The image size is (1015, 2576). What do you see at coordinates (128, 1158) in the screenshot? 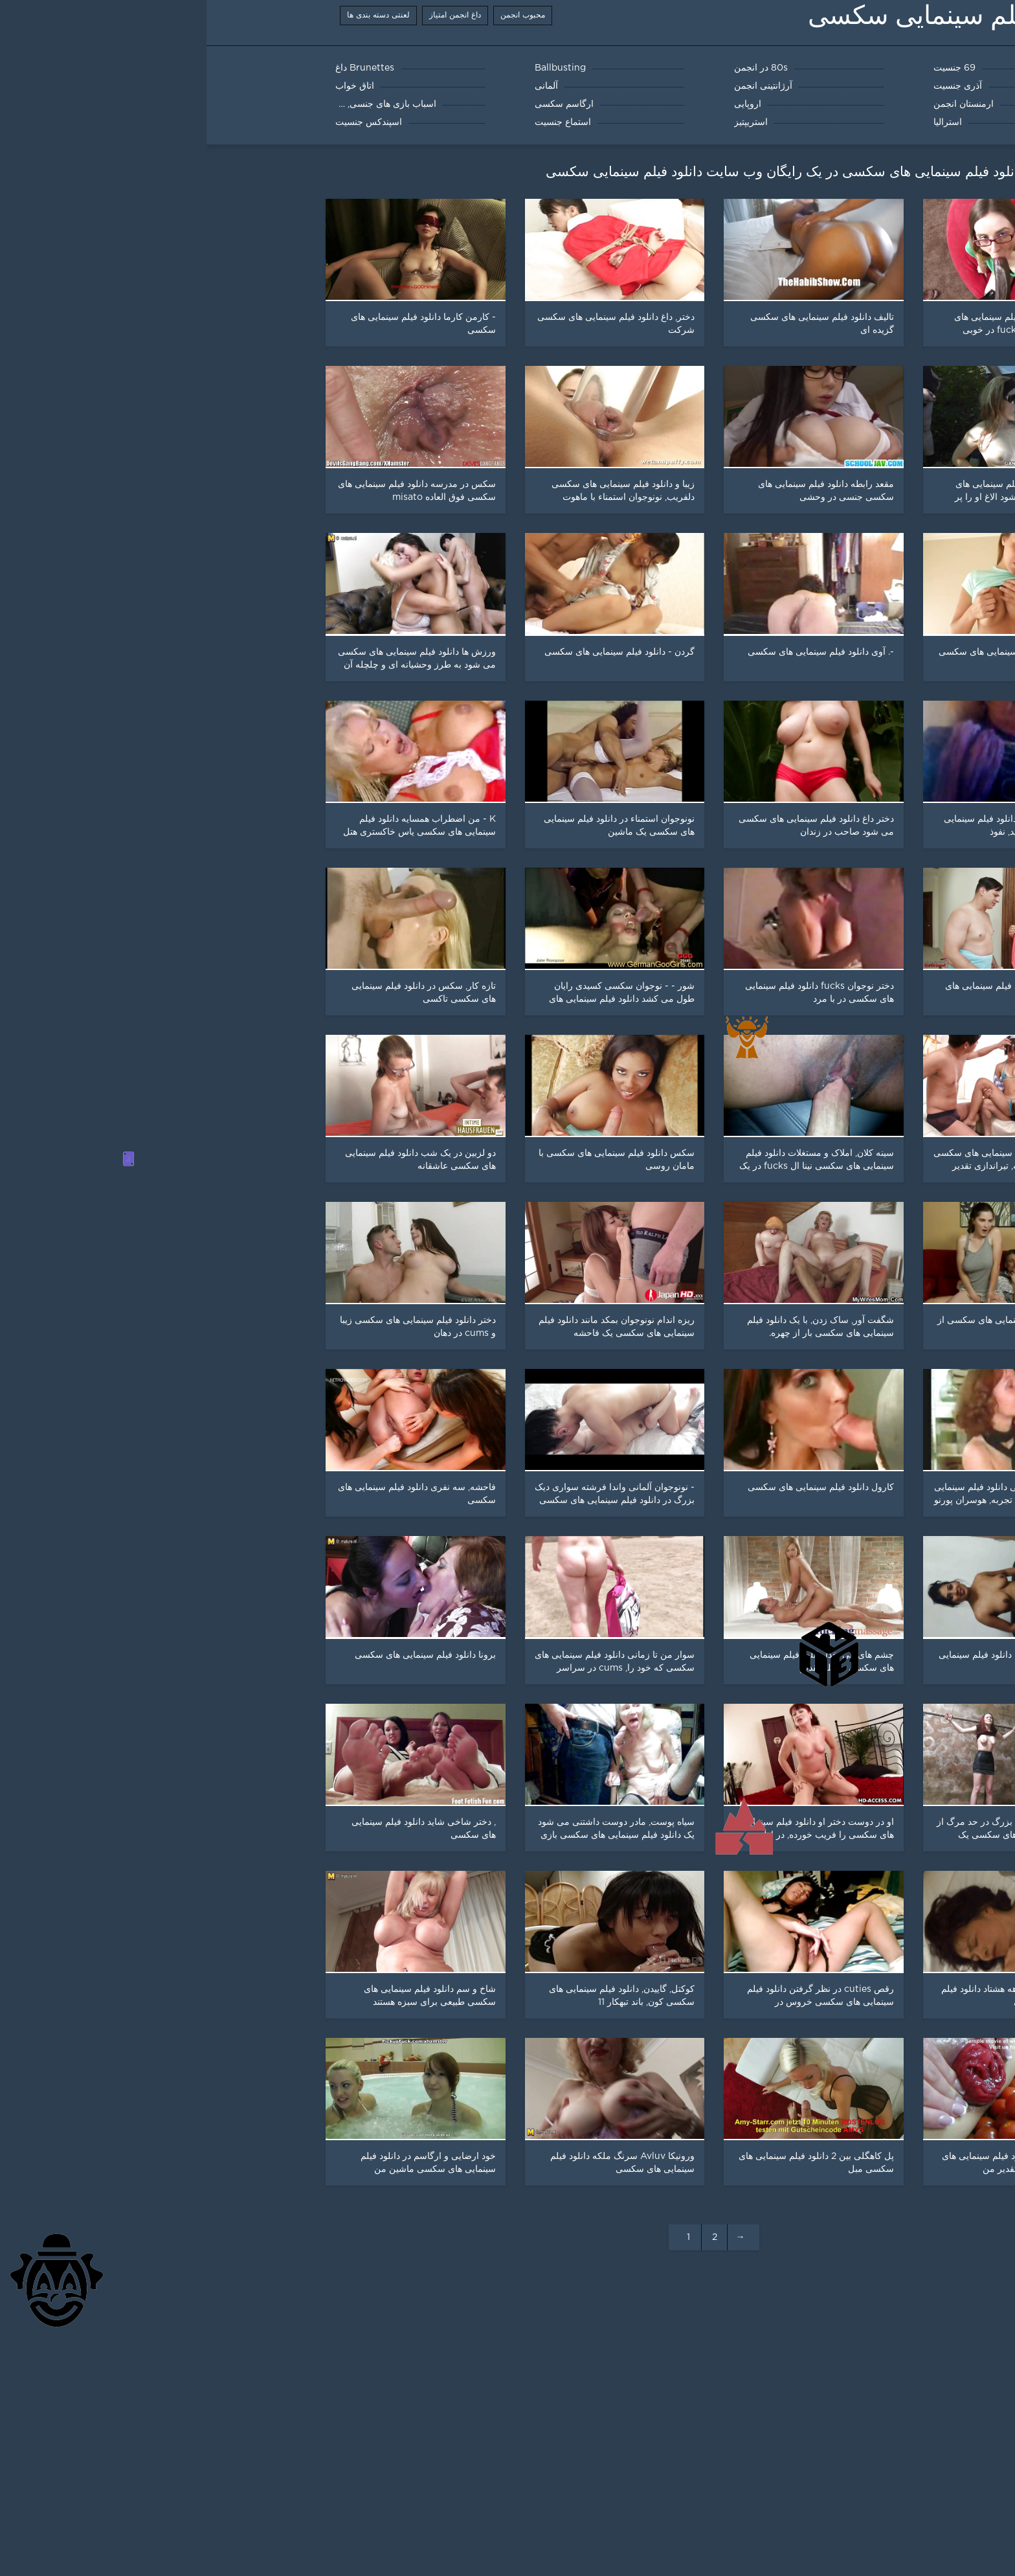
I see `three of diamonds playing card` at bounding box center [128, 1158].